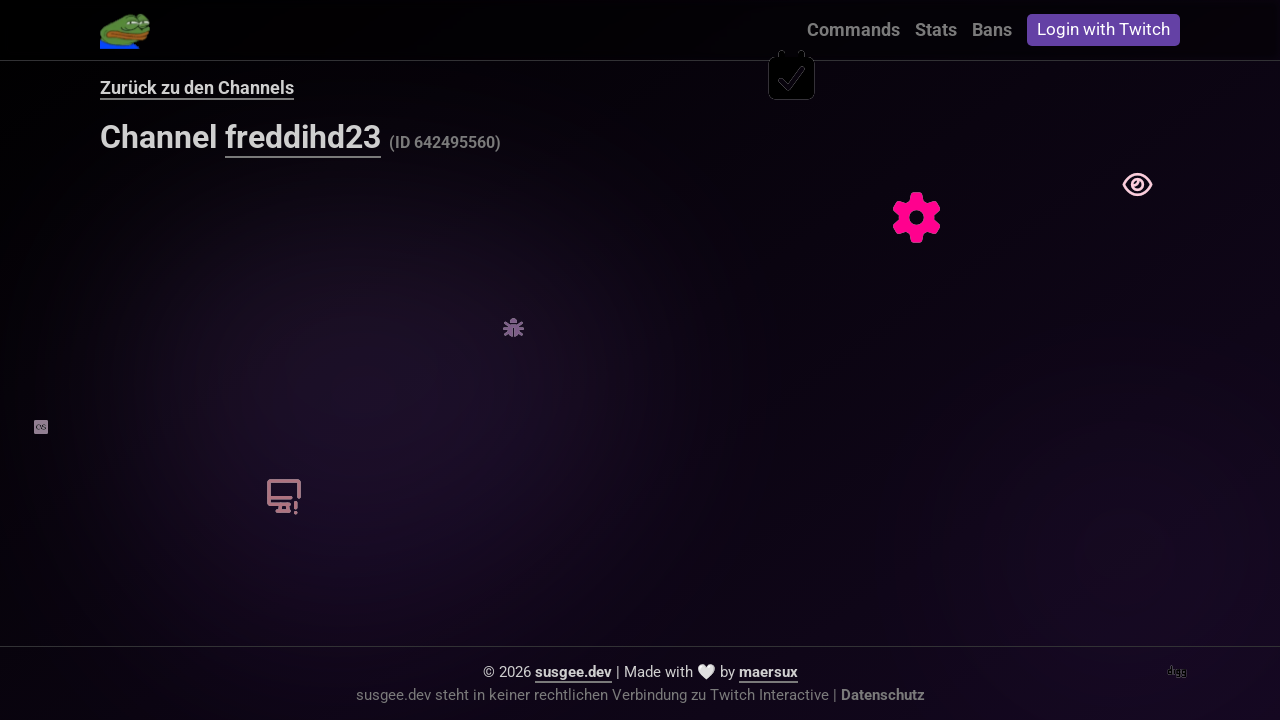 The width and height of the screenshot is (1280, 720). I want to click on report a bug or issue, so click(513, 327).